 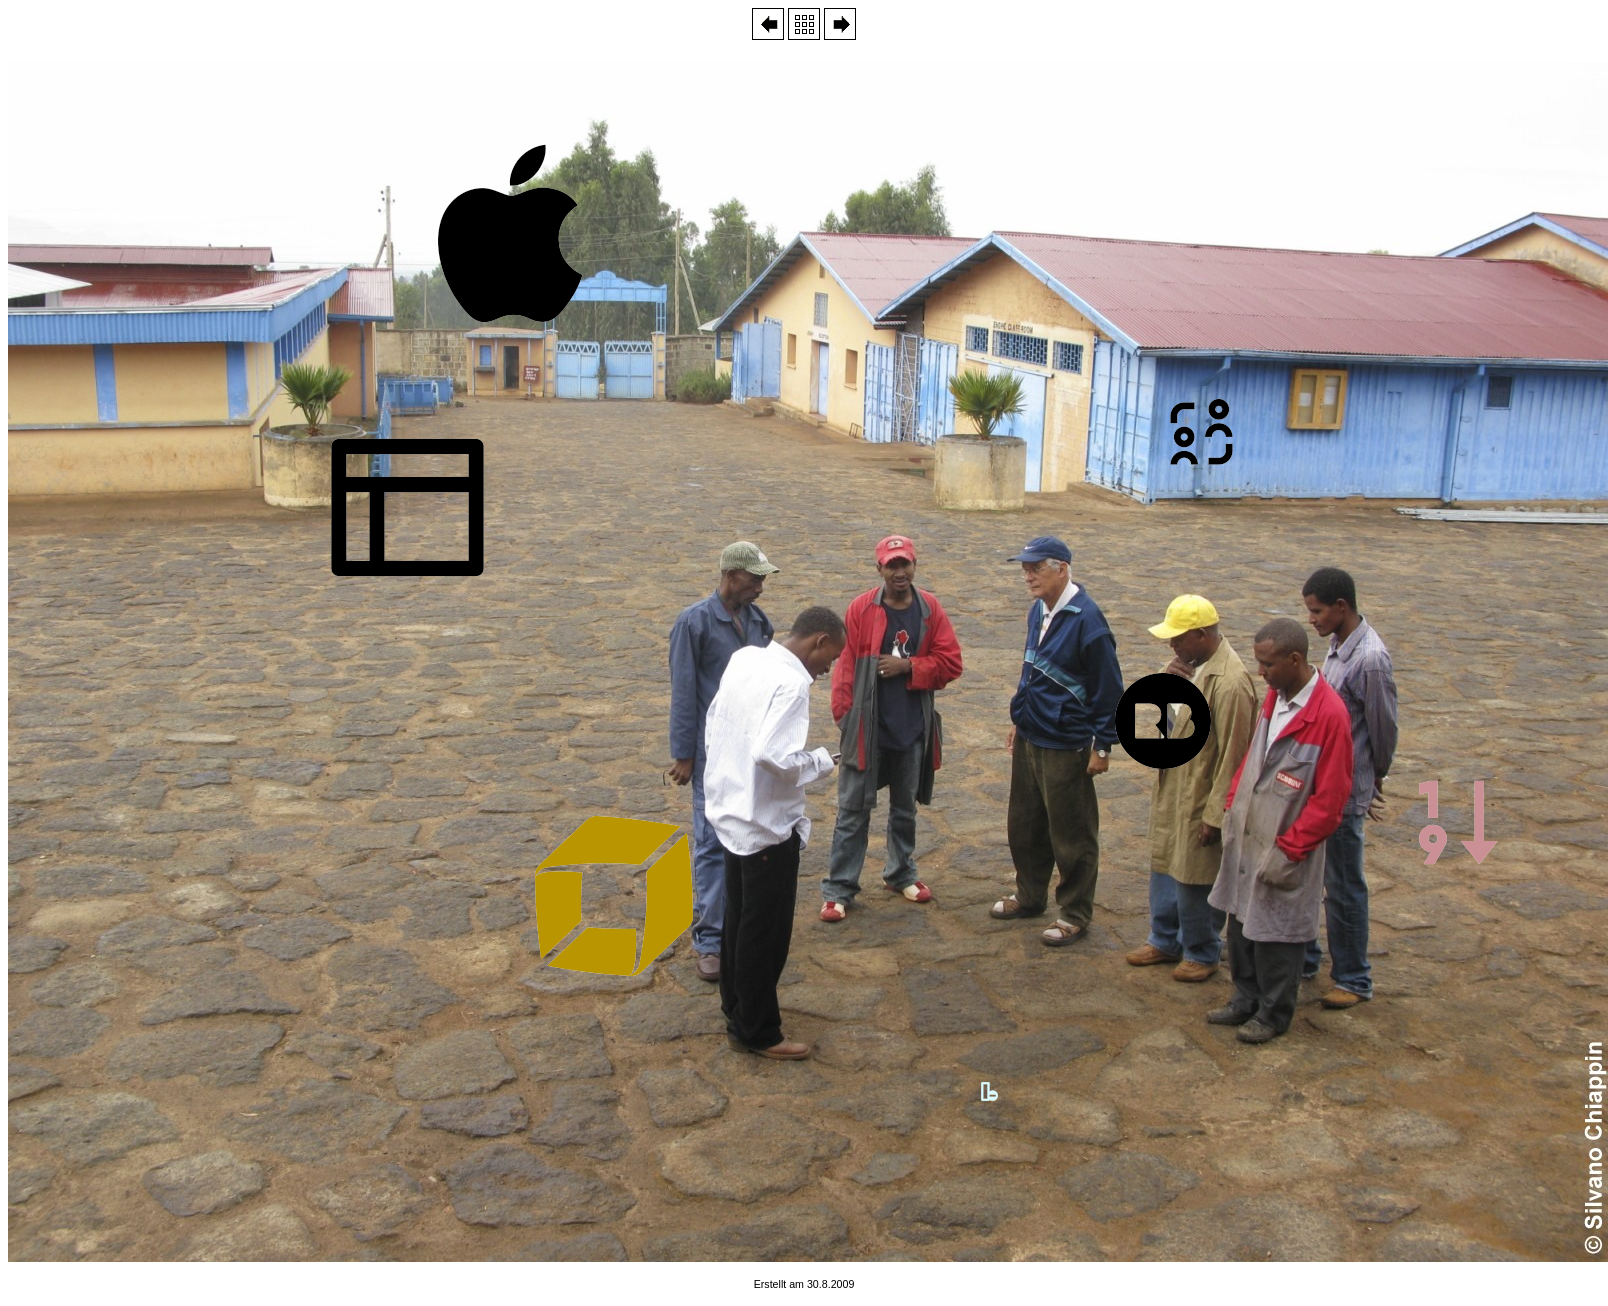 What do you see at coordinates (614, 896) in the screenshot?
I see `dynatrace application or service integration` at bounding box center [614, 896].